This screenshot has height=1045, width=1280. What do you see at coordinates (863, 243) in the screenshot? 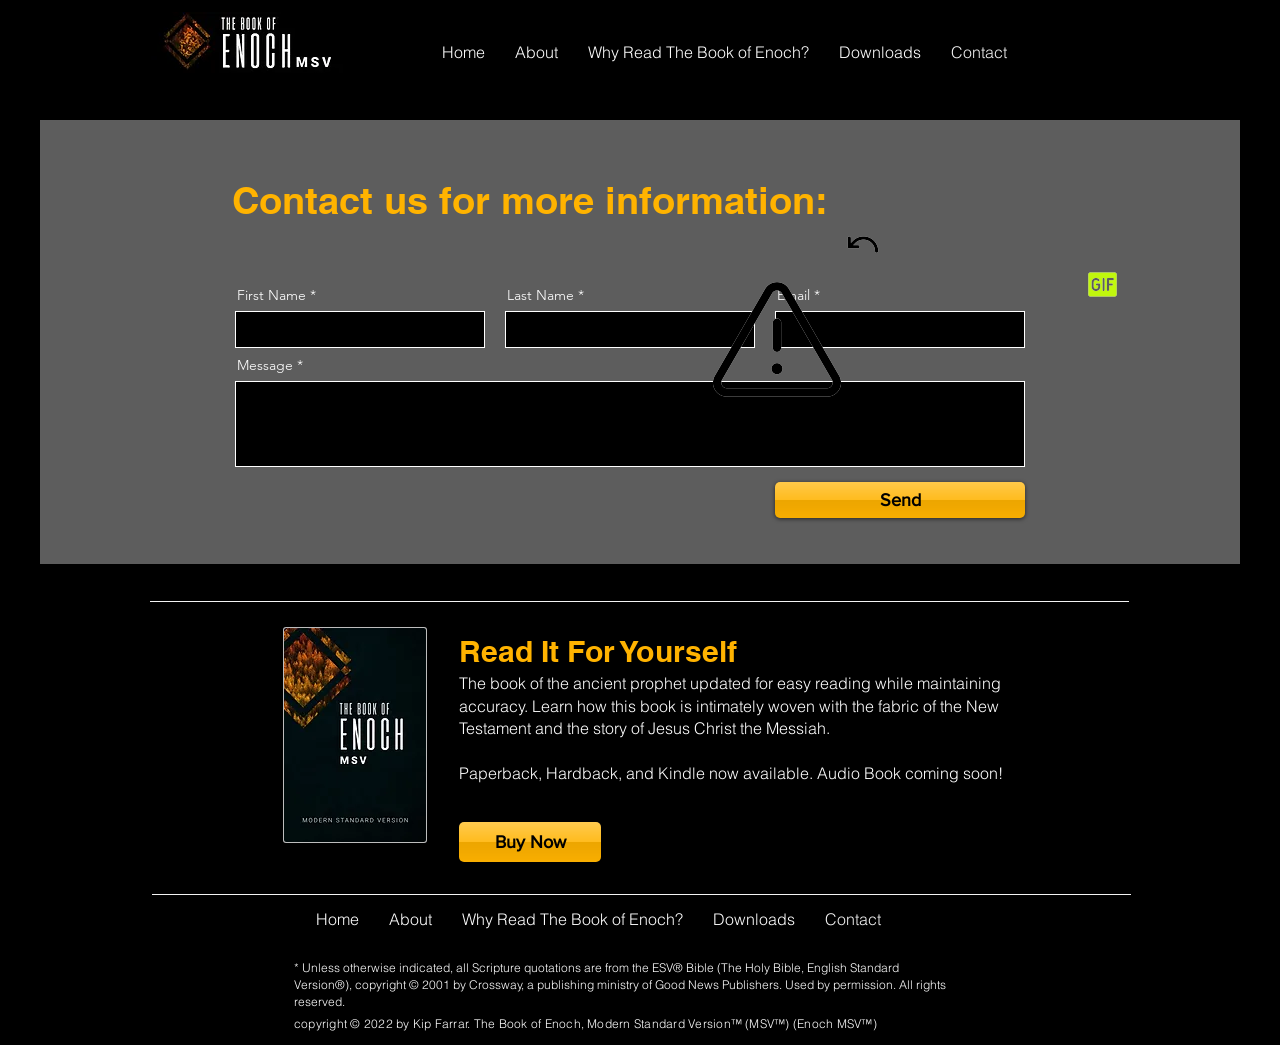
I see `undo last action` at bounding box center [863, 243].